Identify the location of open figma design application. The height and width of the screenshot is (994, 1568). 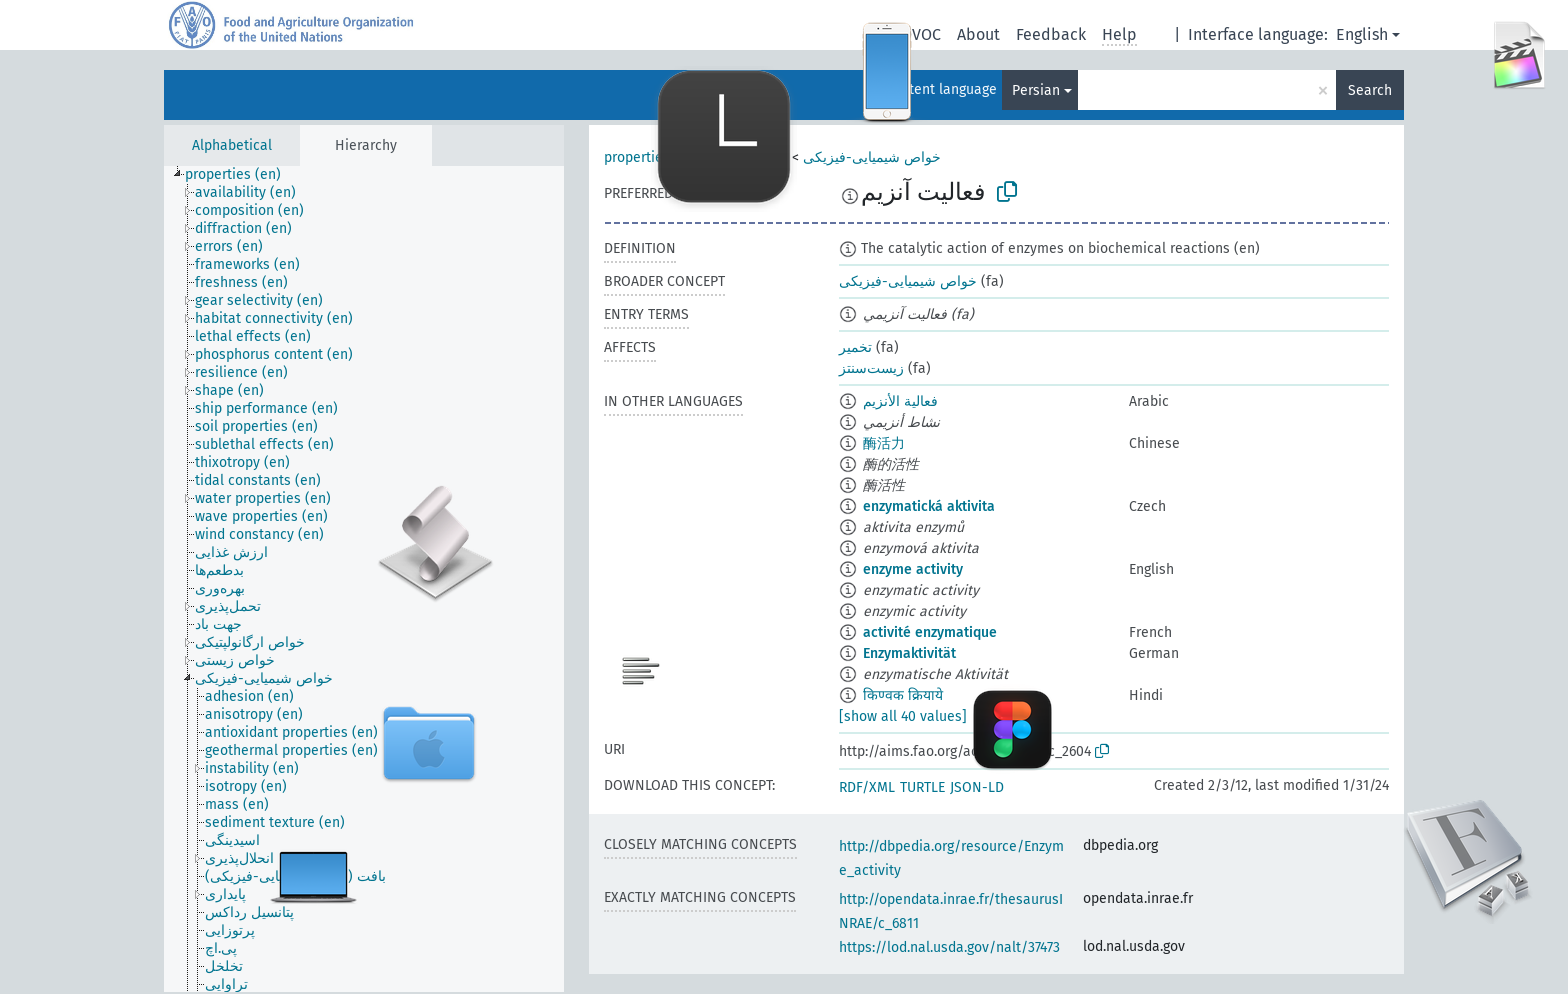
(1012, 729).